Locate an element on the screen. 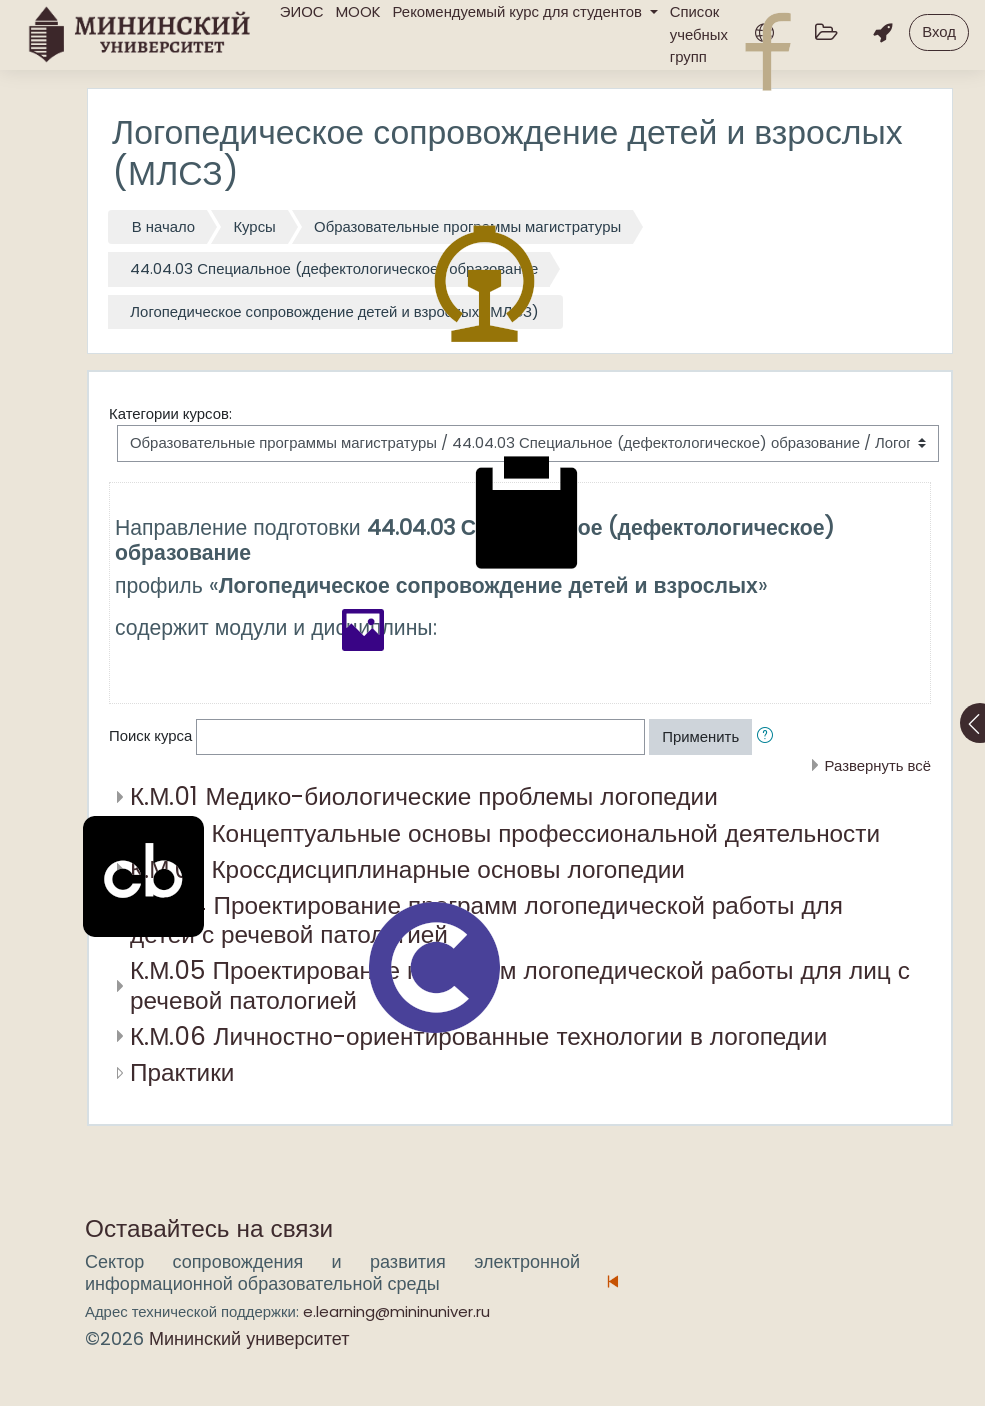 This screenshot has height=1406, width=985. view image or photo is located at coordinates (363, 630).